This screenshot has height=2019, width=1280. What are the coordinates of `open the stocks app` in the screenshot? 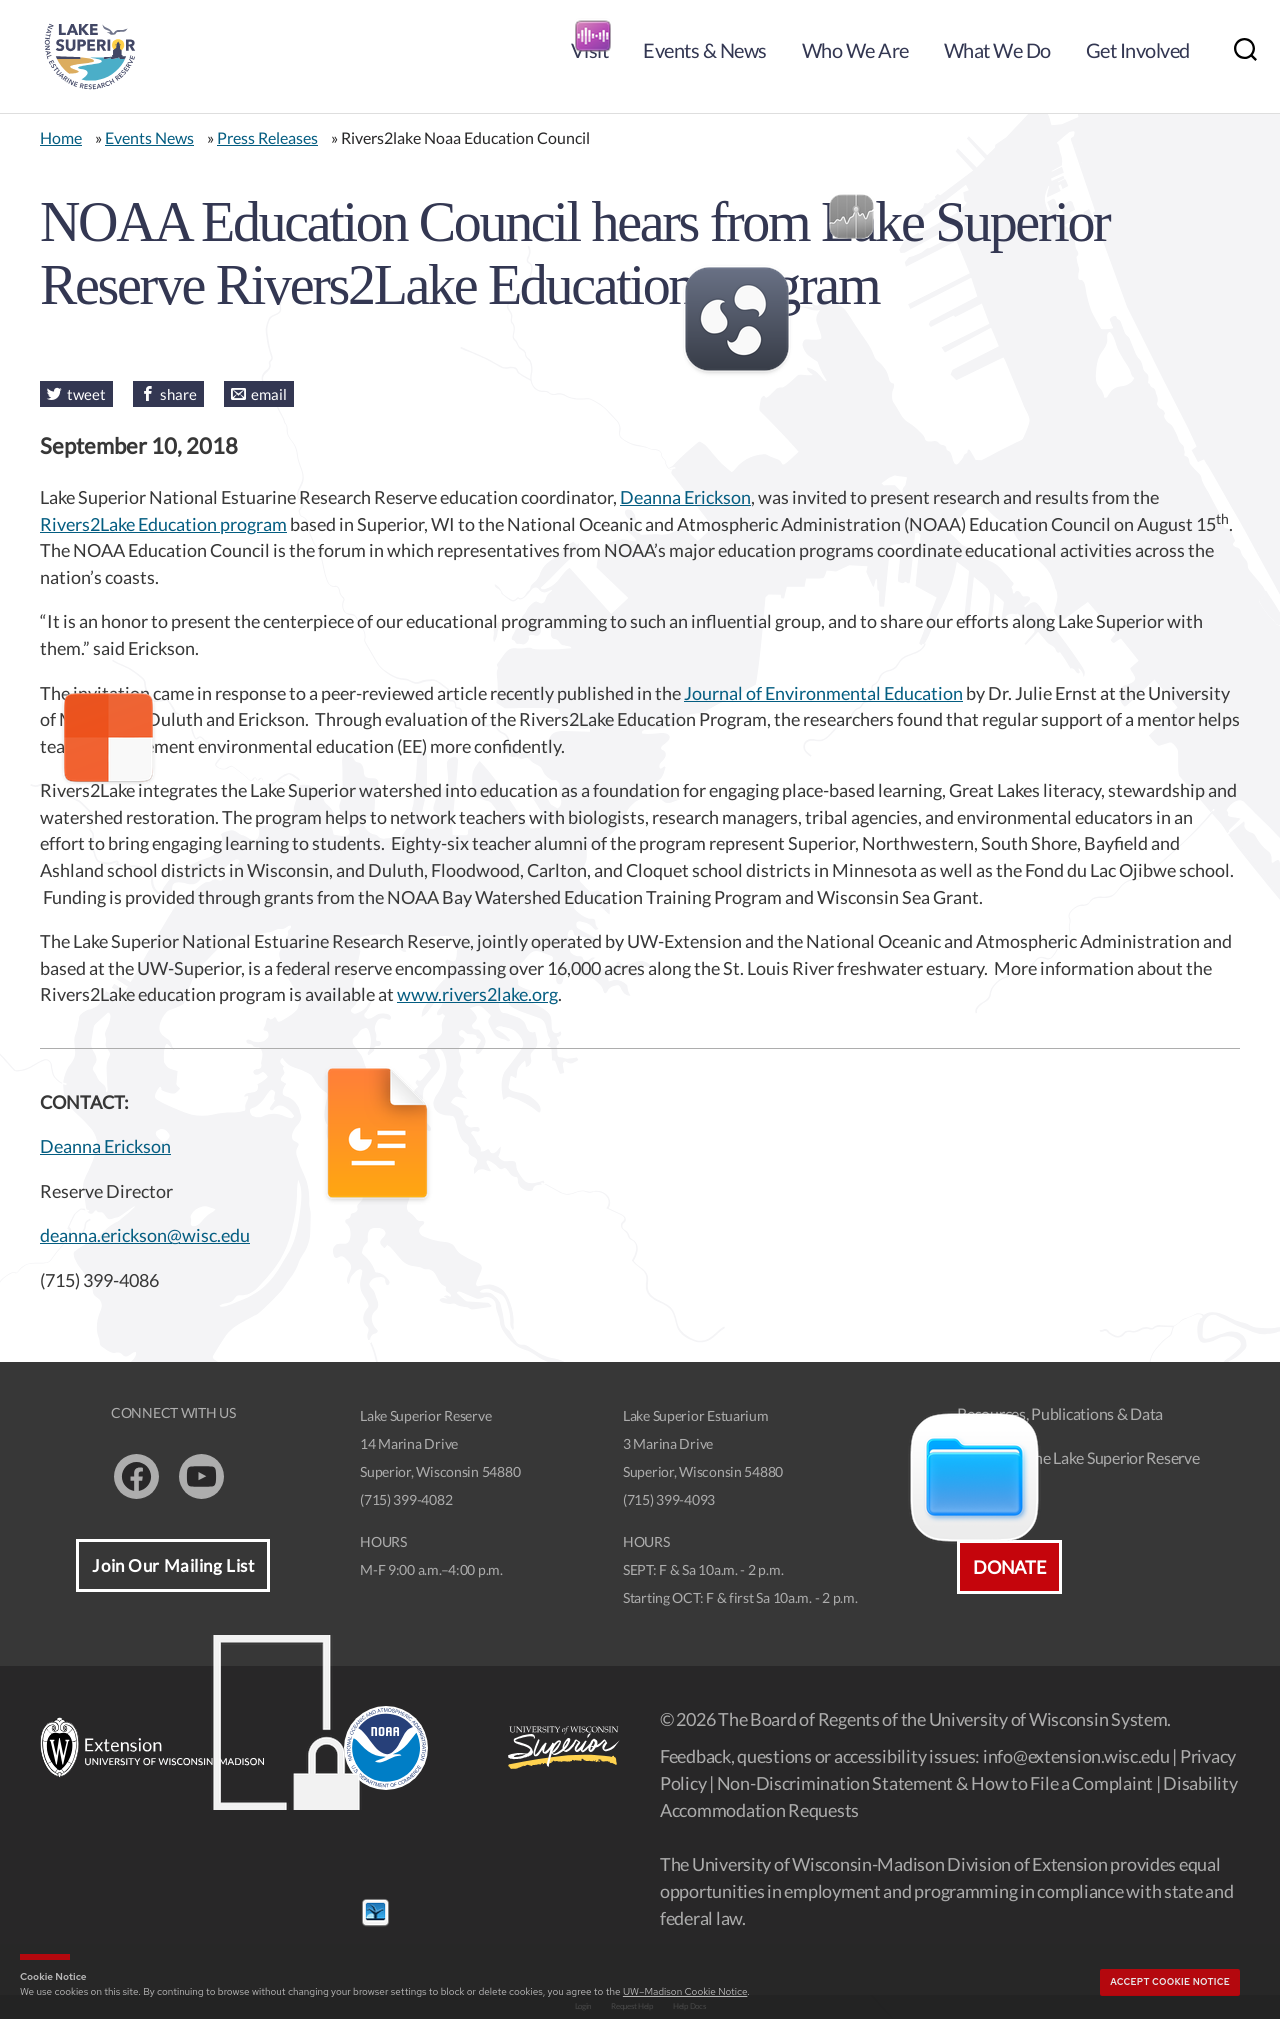 It's located at (851, 216).